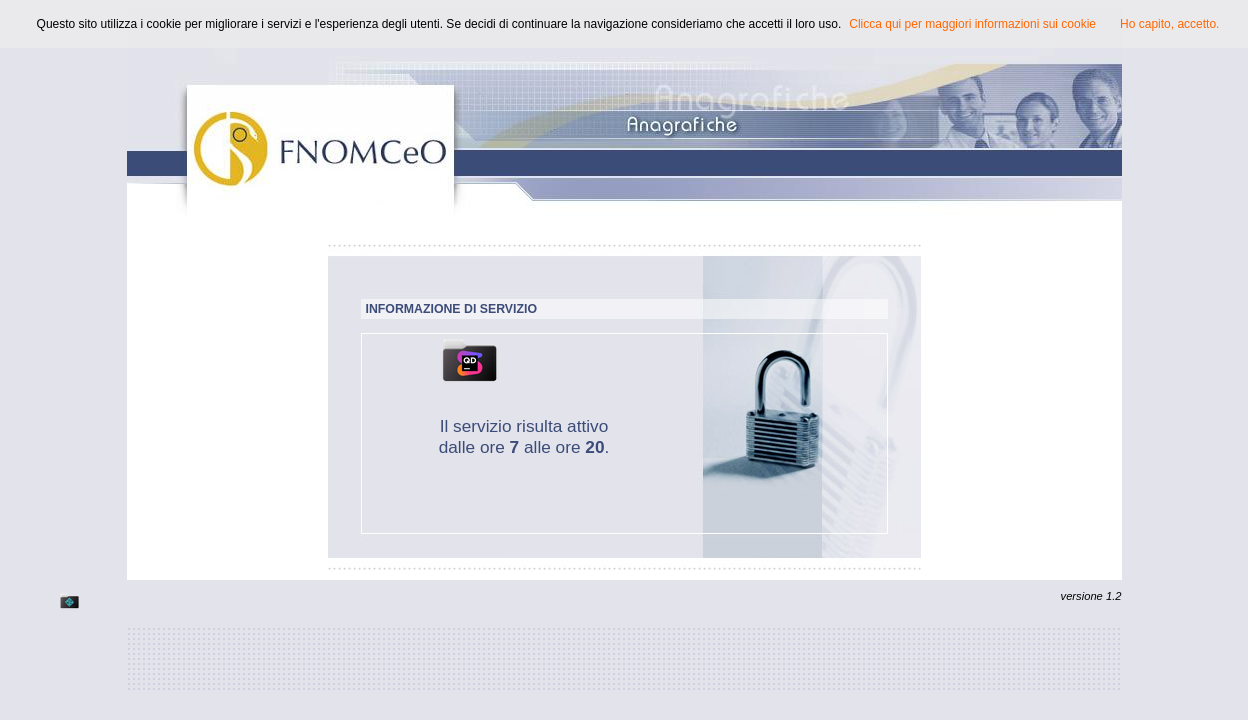 Image resolution: width=1248 pixels, height=720 pixels. What do you see at coordinates (469, 361) in the screenshot?
I see `folder containing JetBrains Qodana project files` at bounding box center [469, 361].